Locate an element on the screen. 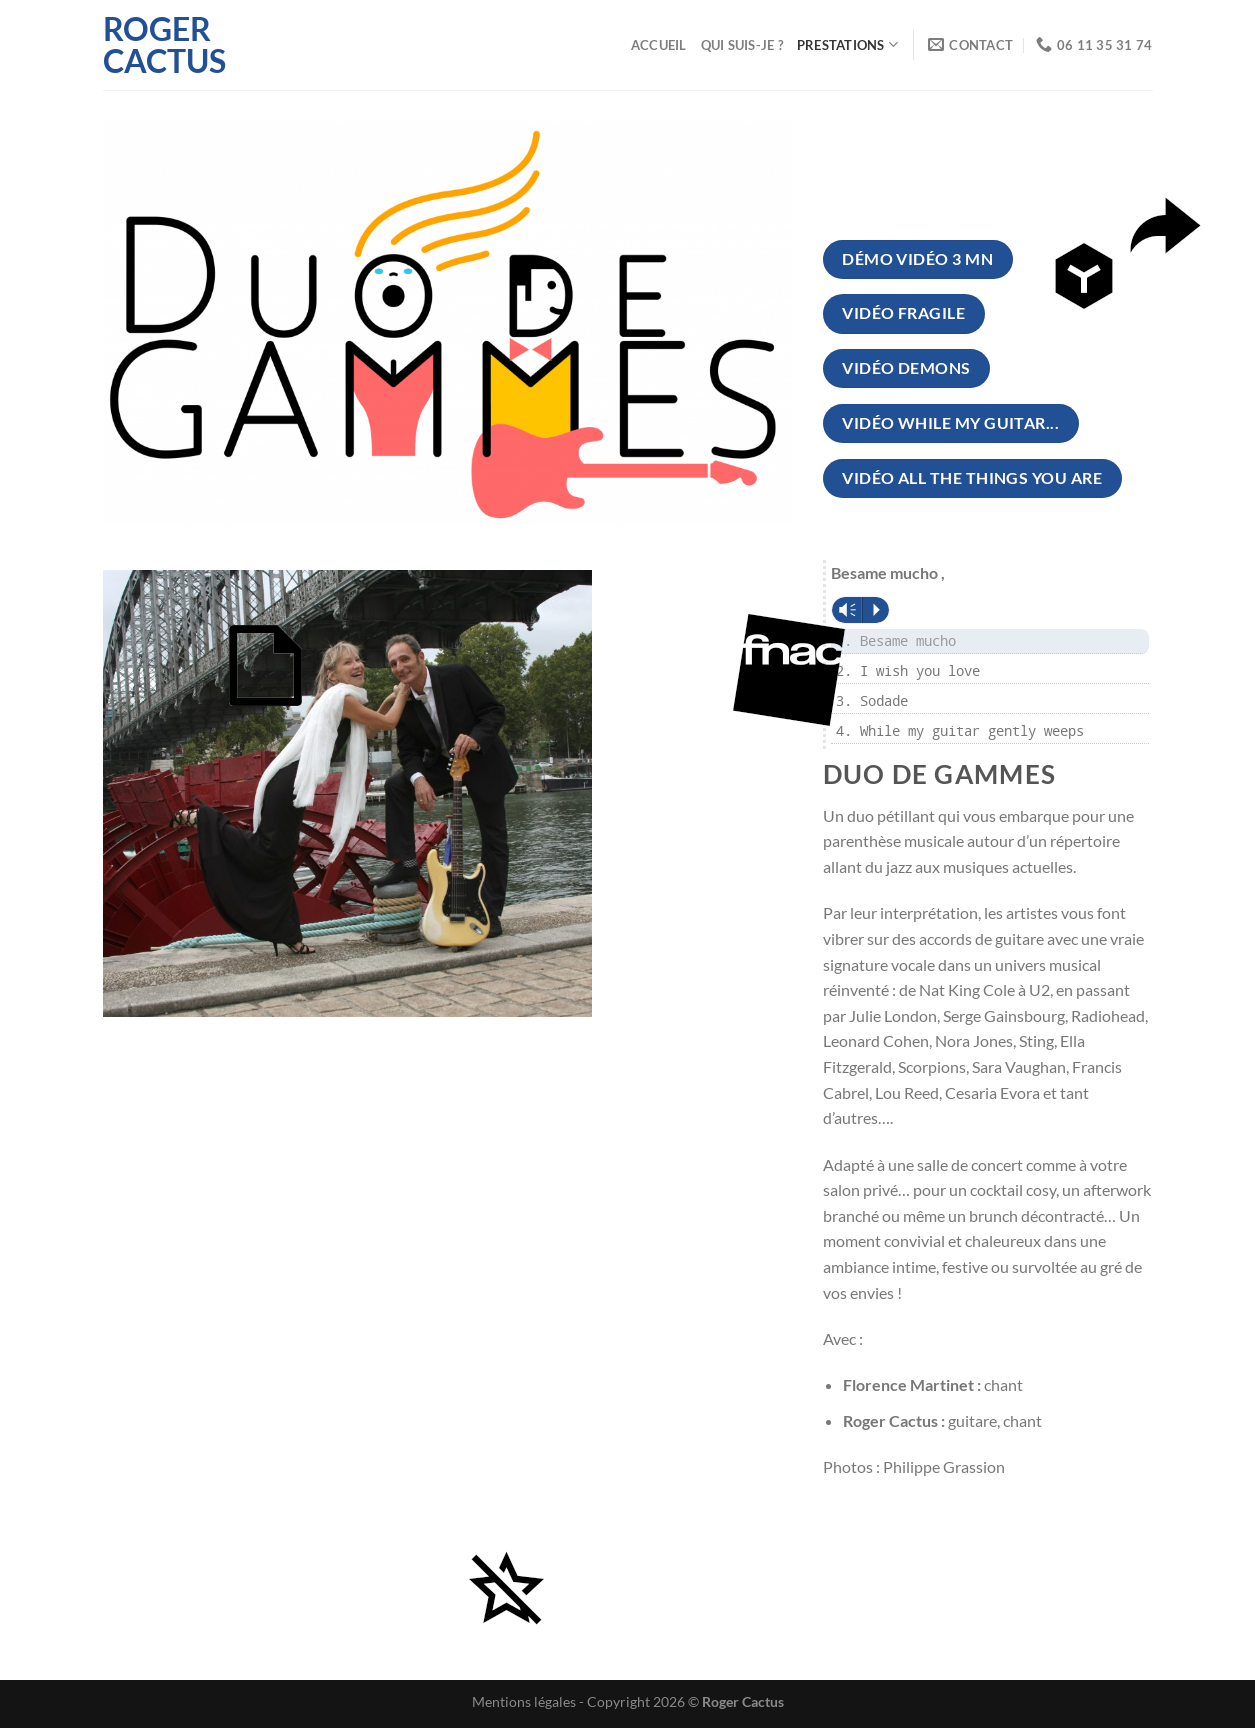  visit the Fnac website or app is located at coordinates (789, 670).